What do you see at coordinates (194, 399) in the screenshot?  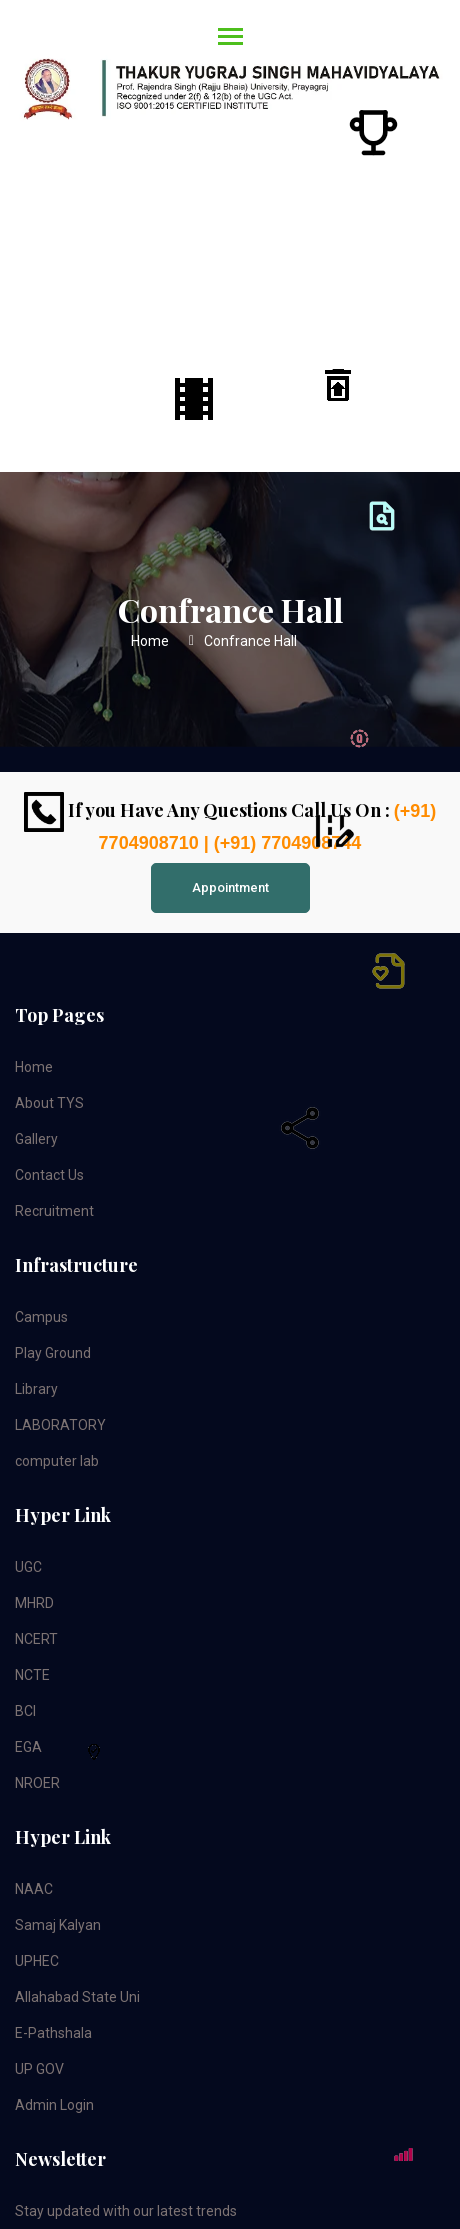 I see `browse local movies or theaters nearby` at bounding box center [194, 399].